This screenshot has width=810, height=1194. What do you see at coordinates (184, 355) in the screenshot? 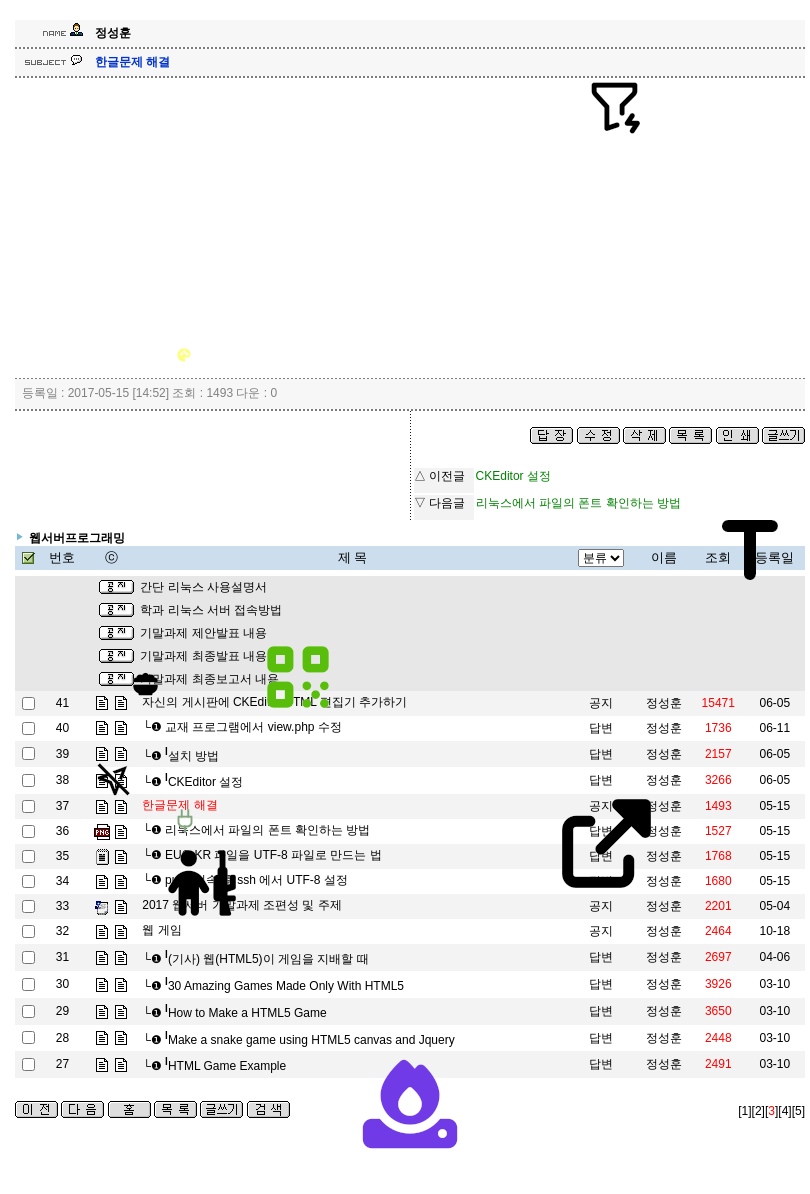
I see `open color or theme customization options` at bounding box center [184, 355].